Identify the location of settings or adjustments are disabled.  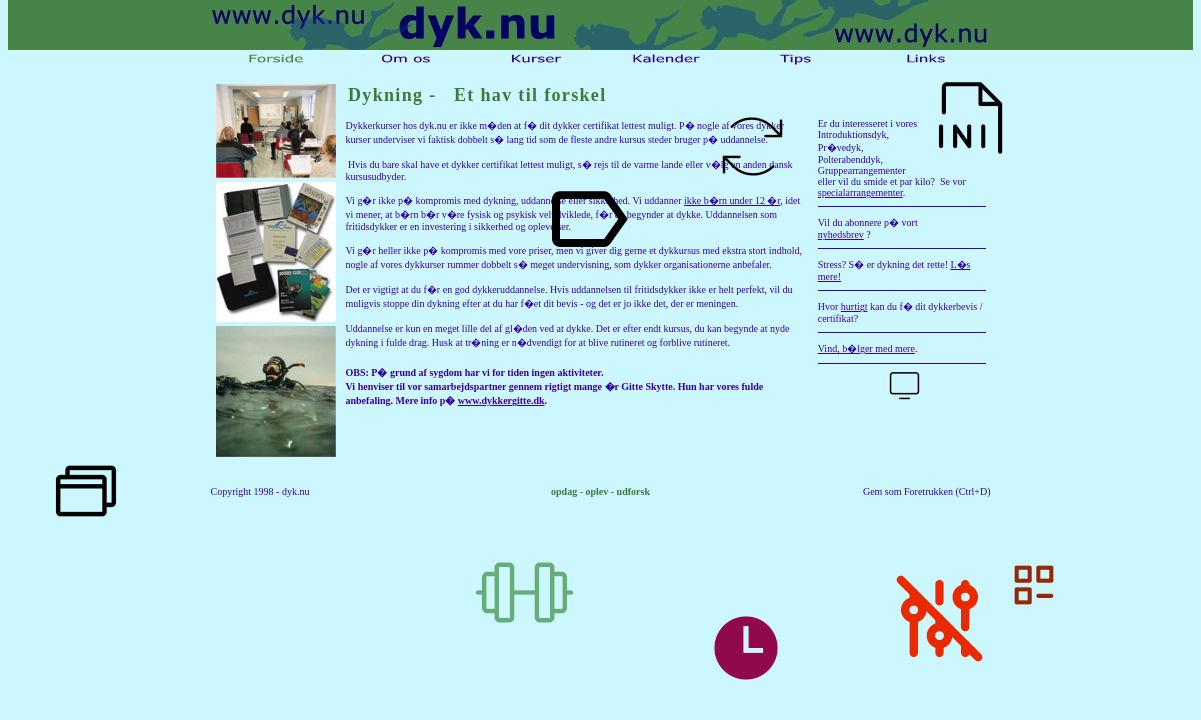
(939, 618).